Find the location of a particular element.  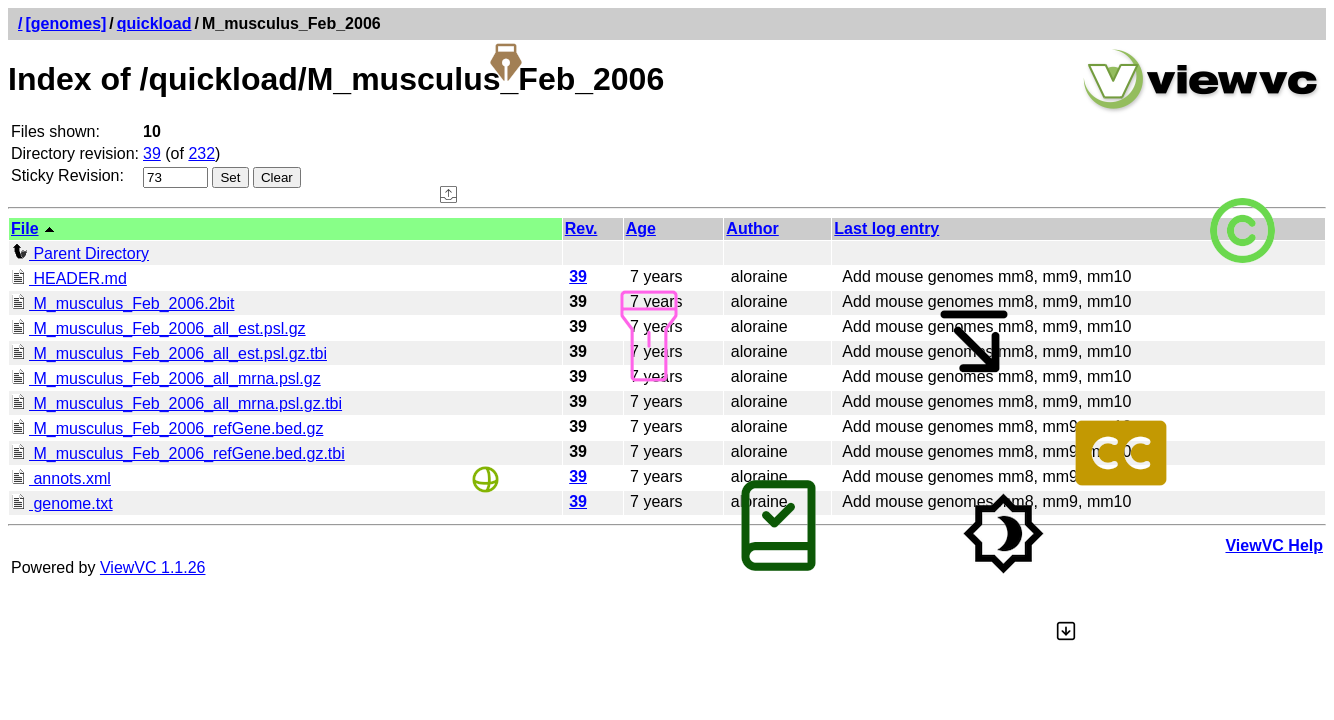

download file or content is located at coordinates (1066, 631).